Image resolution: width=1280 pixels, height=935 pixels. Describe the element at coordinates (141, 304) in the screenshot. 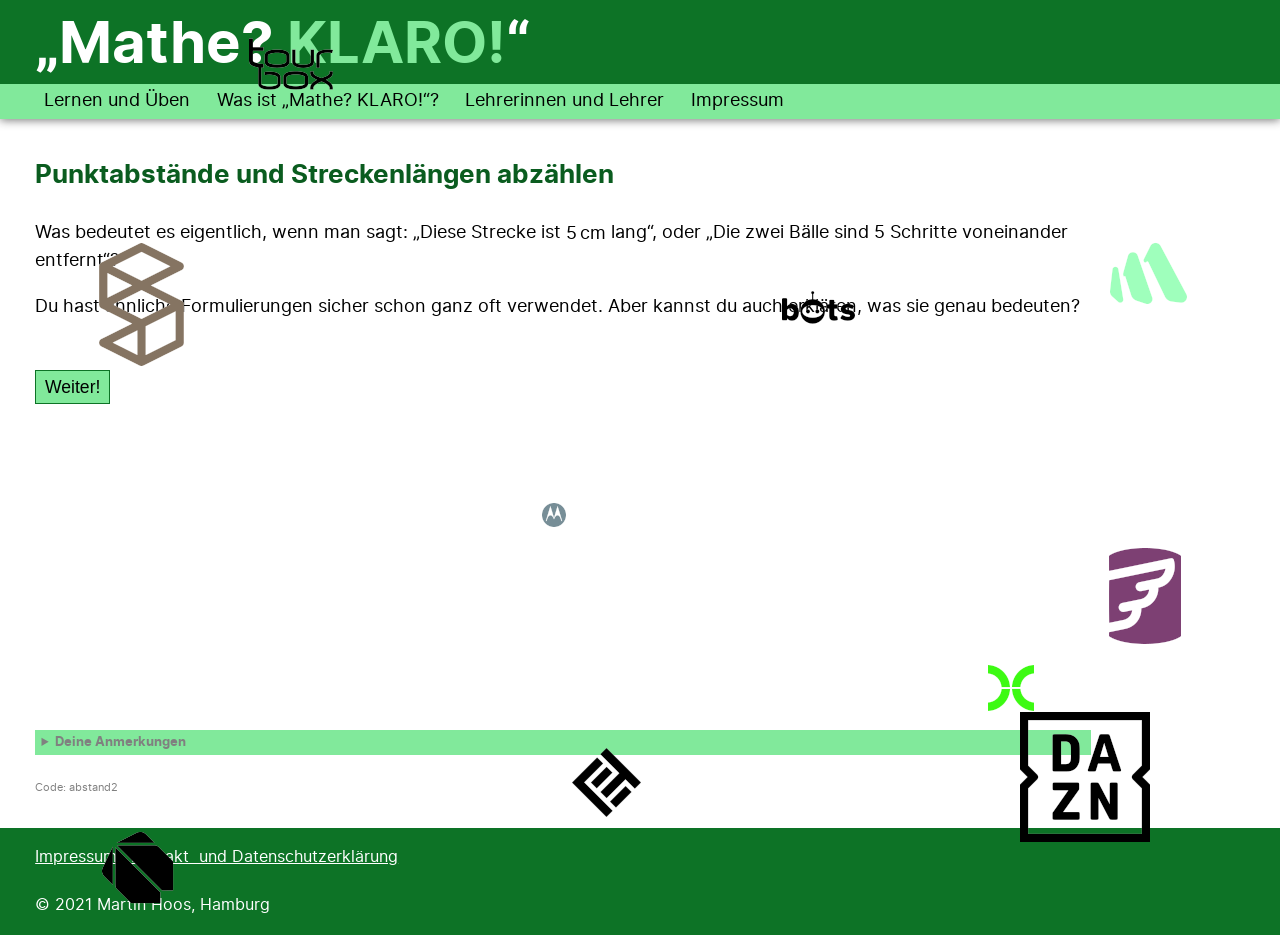

I see `skypack logo` at that location.